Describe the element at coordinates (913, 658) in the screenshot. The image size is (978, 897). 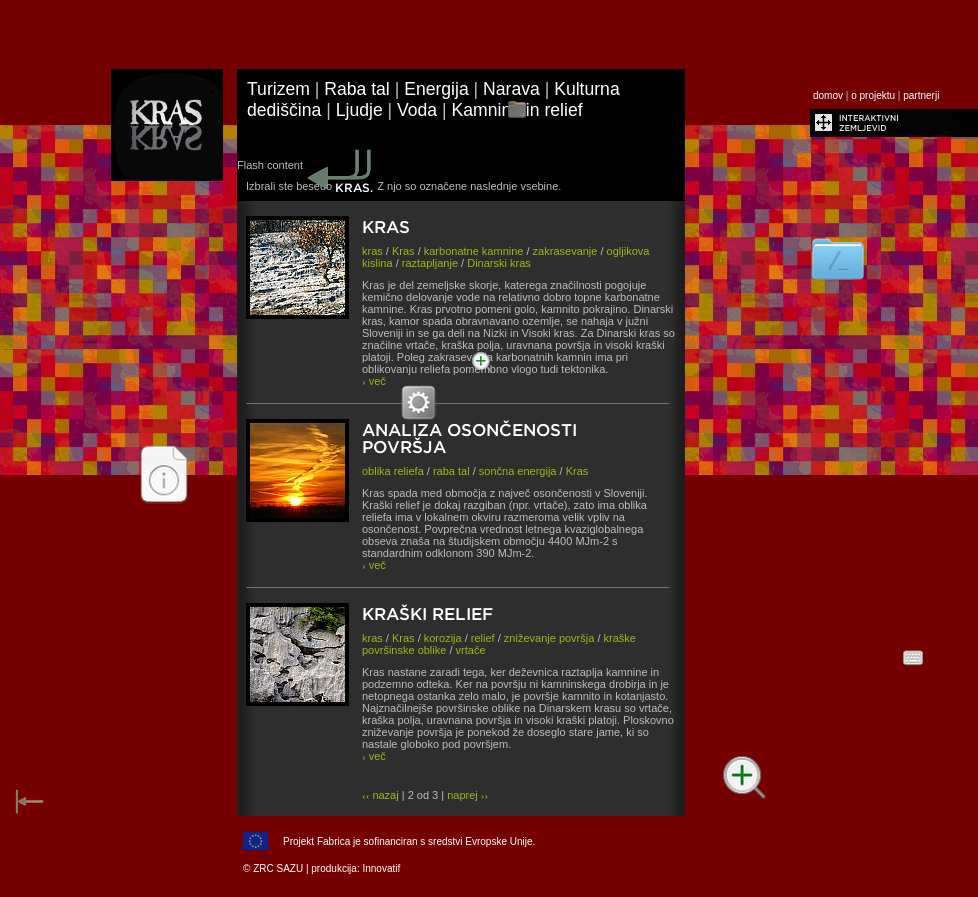
I see `access keyboard settings` at that location.